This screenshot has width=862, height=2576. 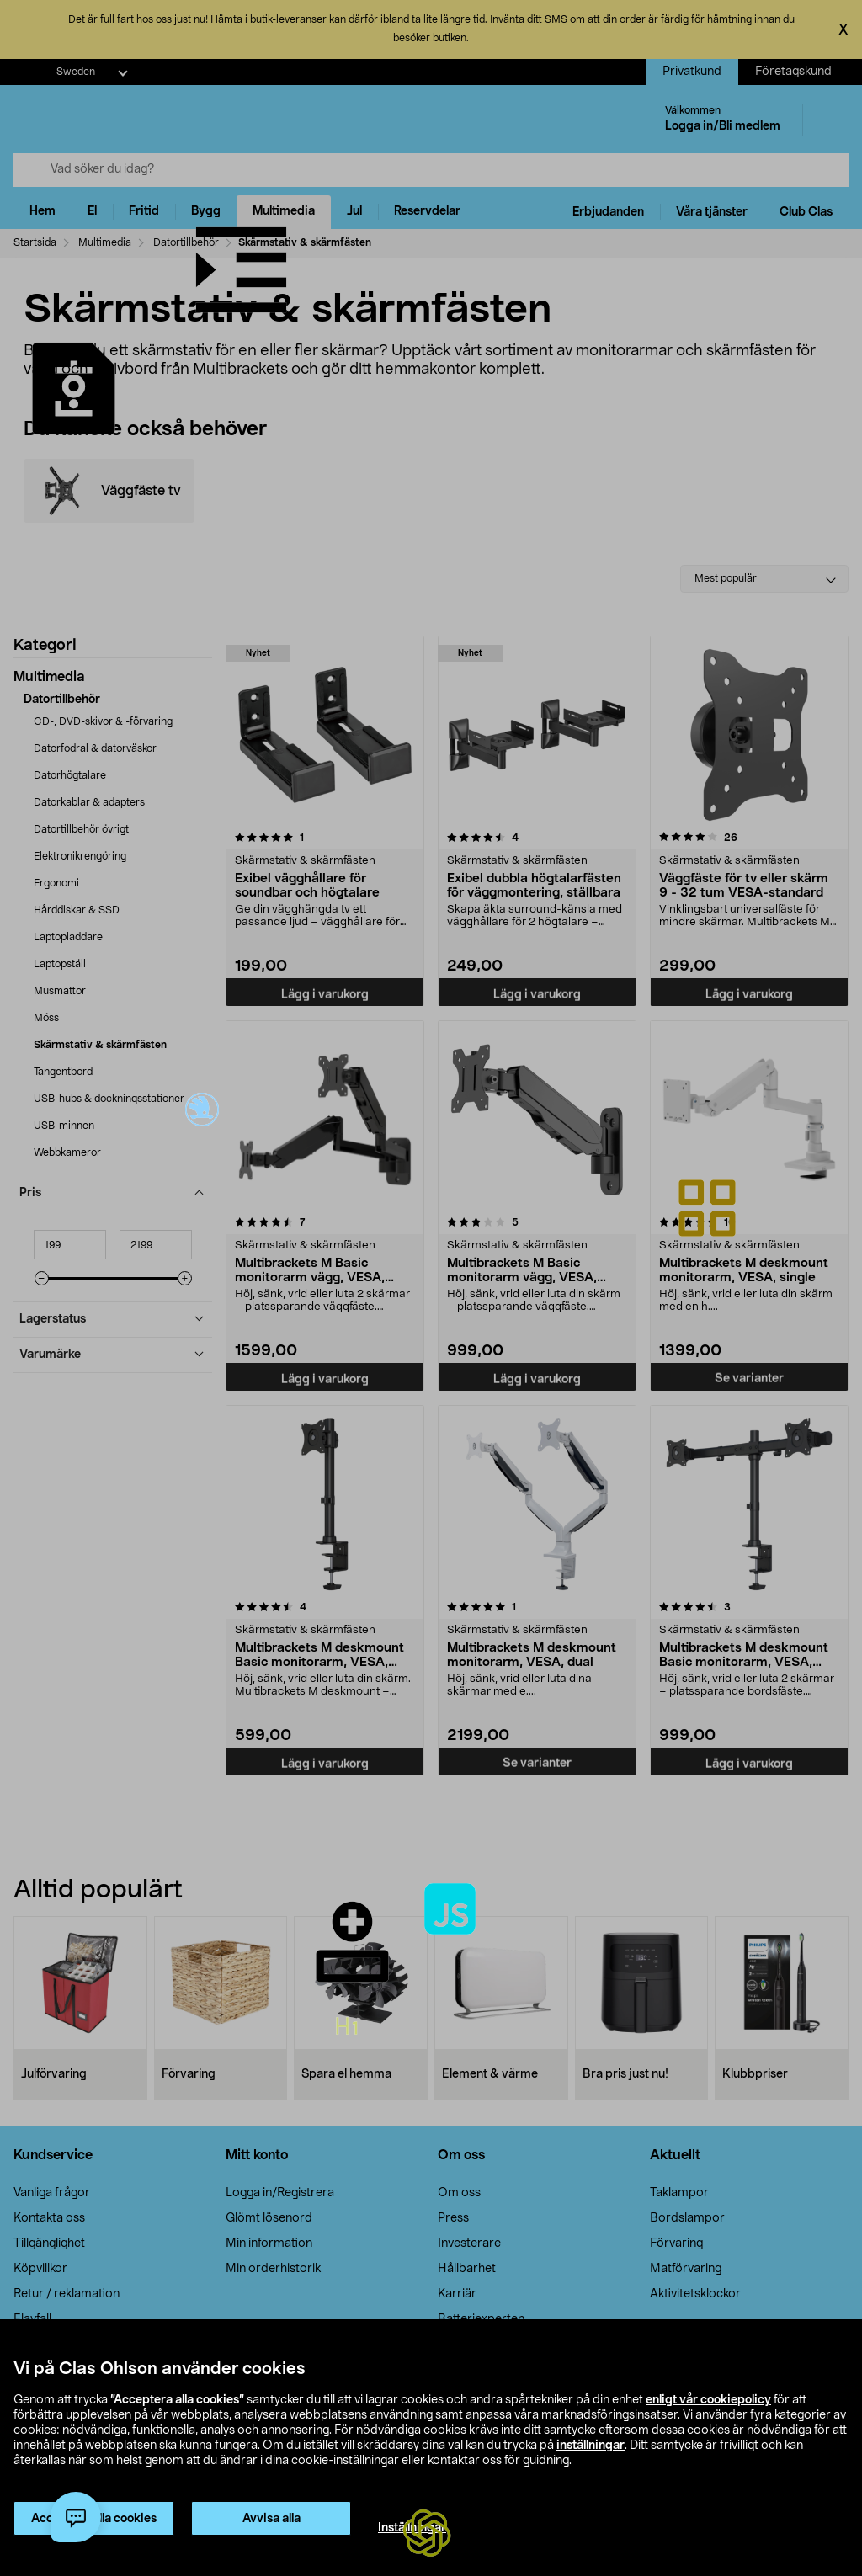 I want to click on open a Hangul Word Processor (.hwp) document, so click(x=73, y=388).